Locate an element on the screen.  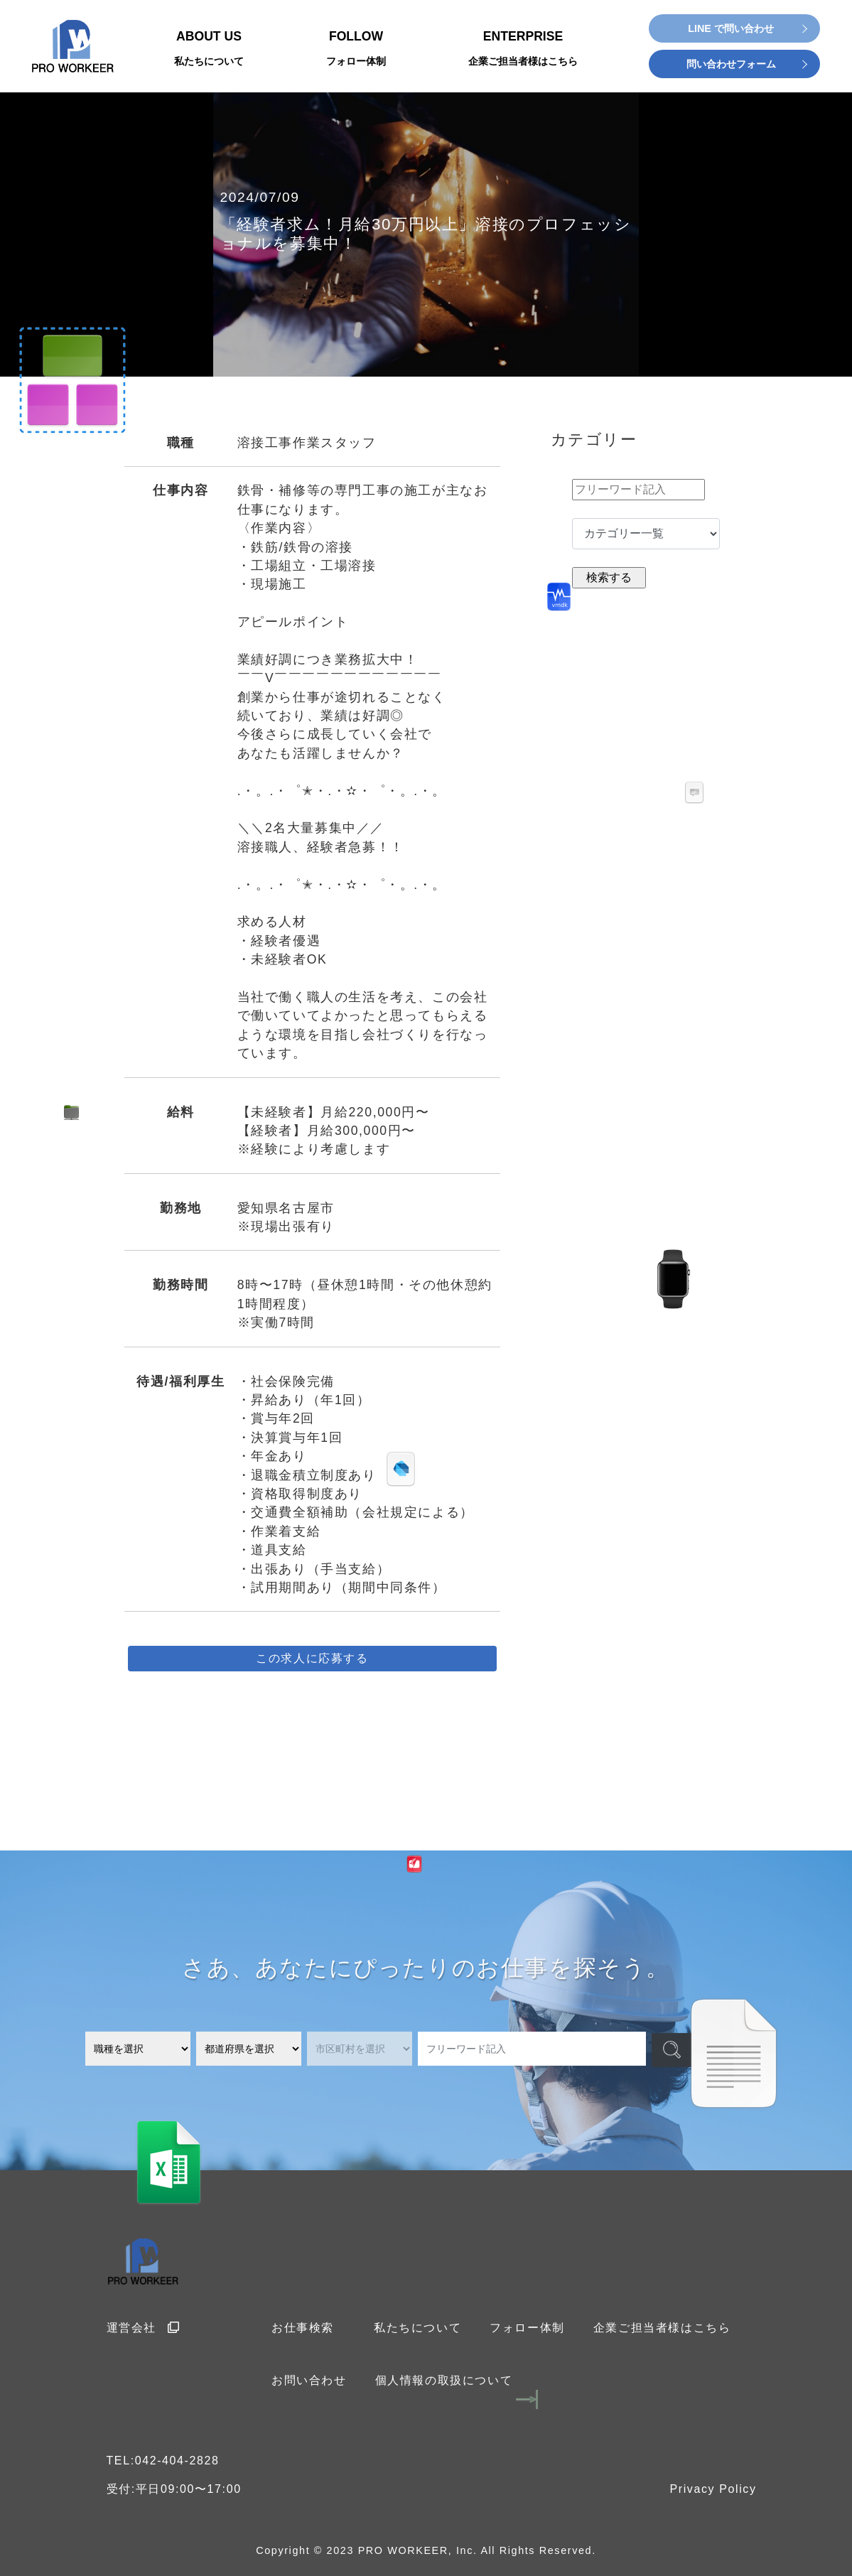
microdvd subtitle file is located at coordinates (694, 792).